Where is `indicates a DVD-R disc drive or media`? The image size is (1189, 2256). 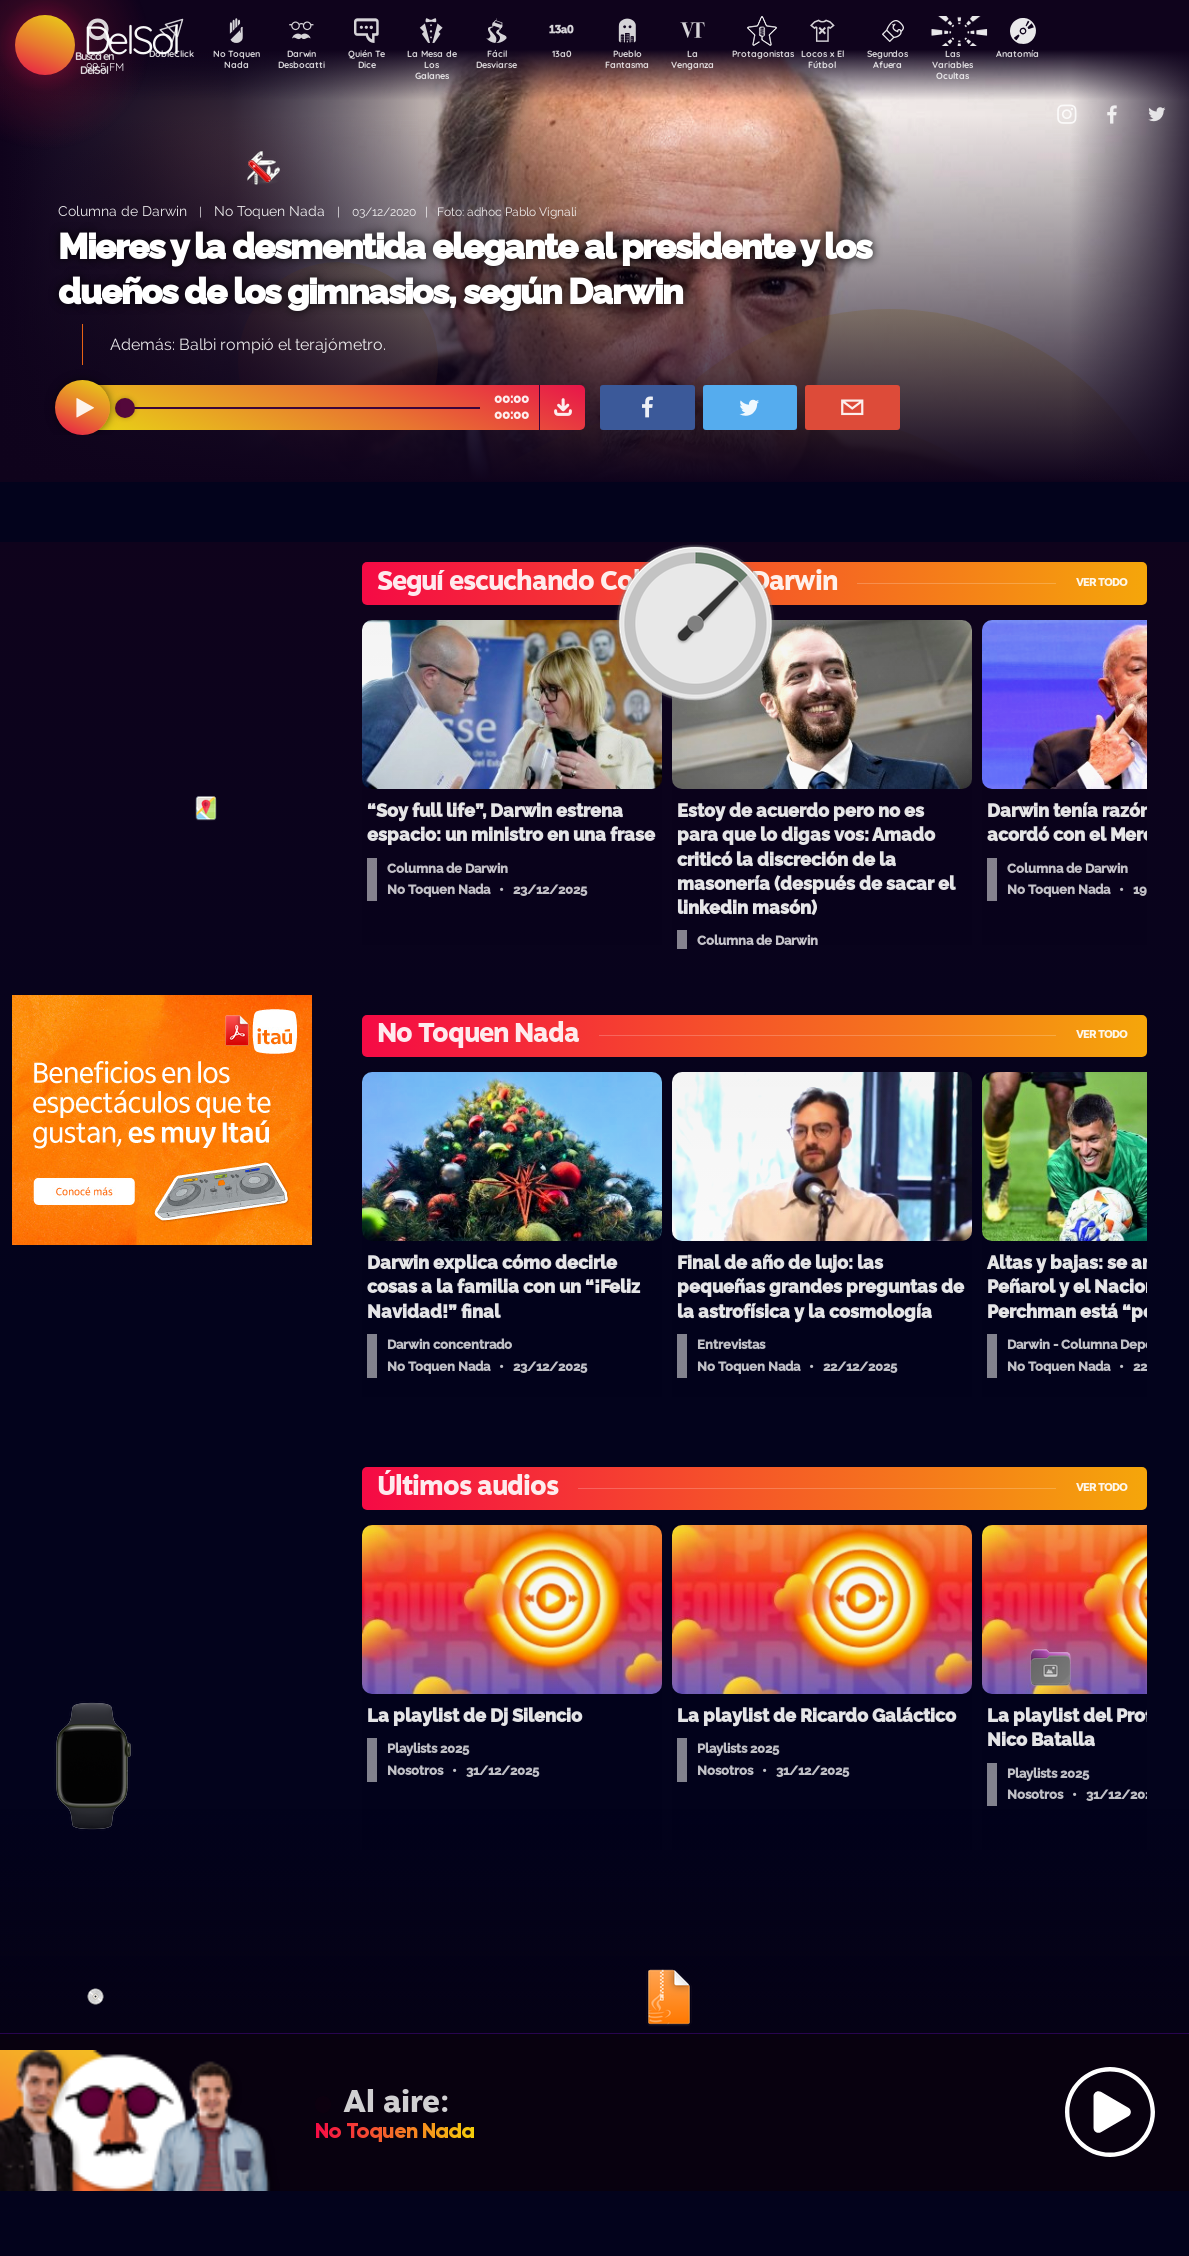 indicates a DVD-R disc drive or media is located at coordinates (95, 1996).